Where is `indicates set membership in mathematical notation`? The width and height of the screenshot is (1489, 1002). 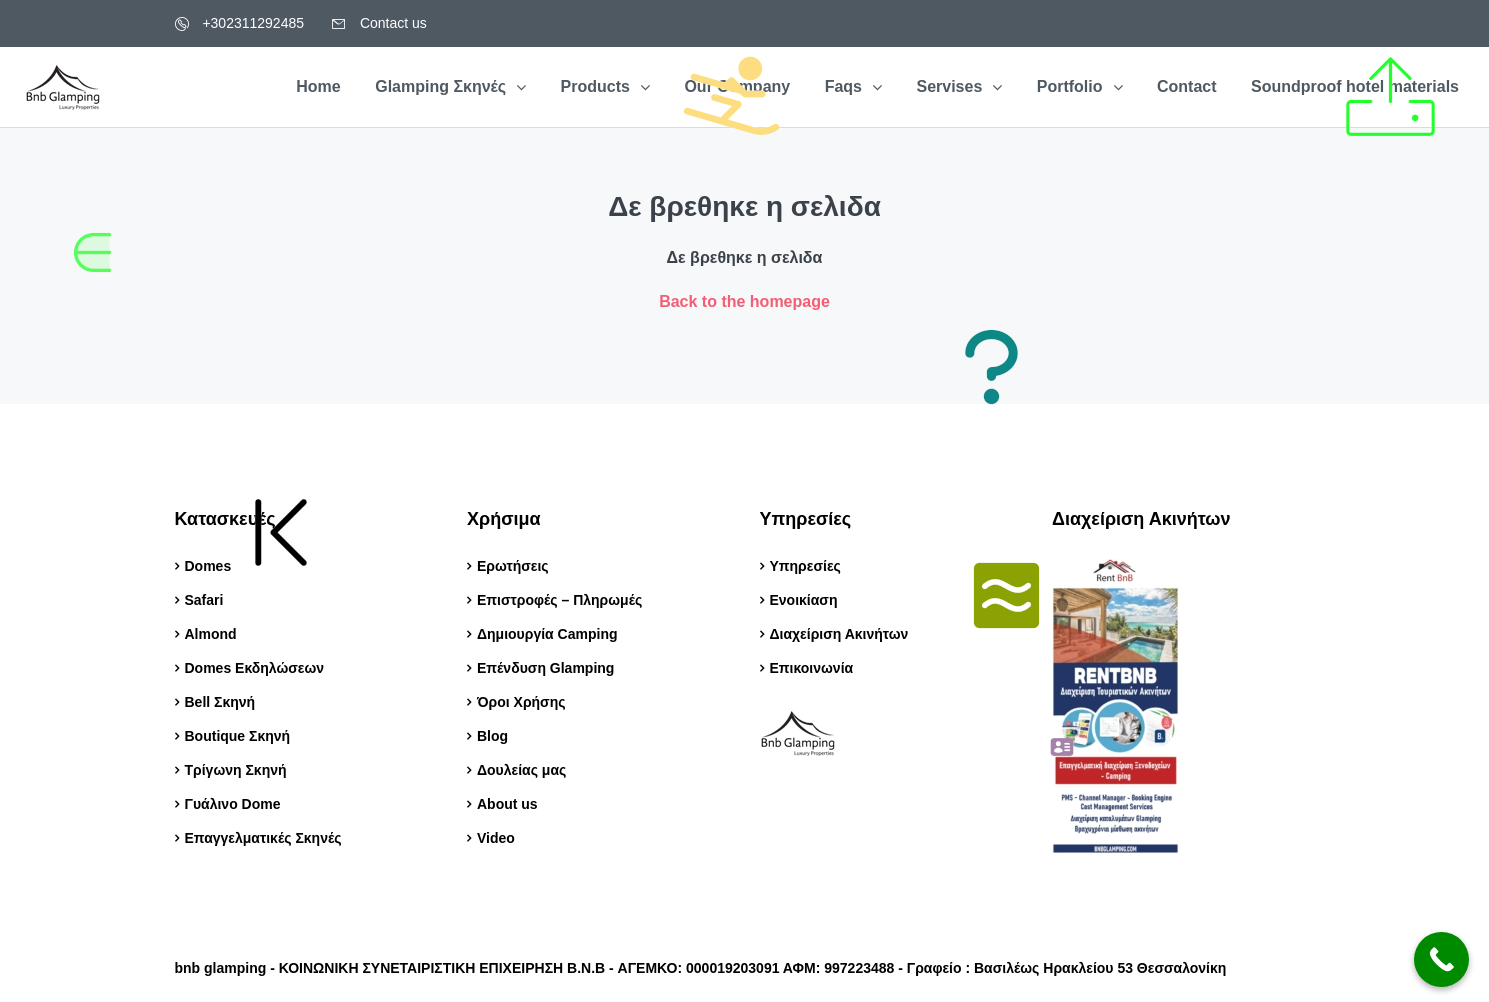
indicates set membership in mathematical notation is located at coordinates (93, 252).